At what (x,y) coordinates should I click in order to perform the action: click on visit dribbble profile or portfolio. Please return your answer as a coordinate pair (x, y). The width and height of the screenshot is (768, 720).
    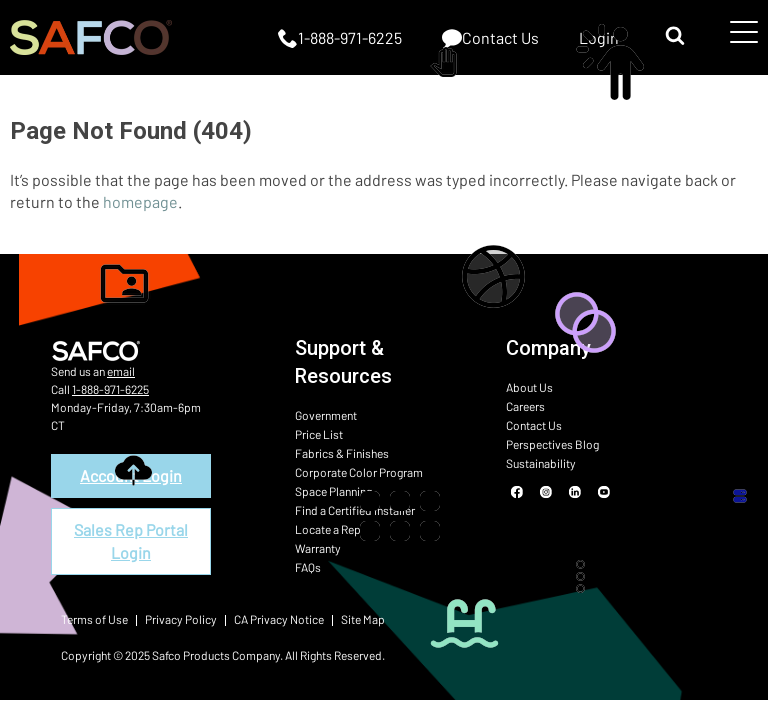
    Looking at the image, I should click on (493, 276).